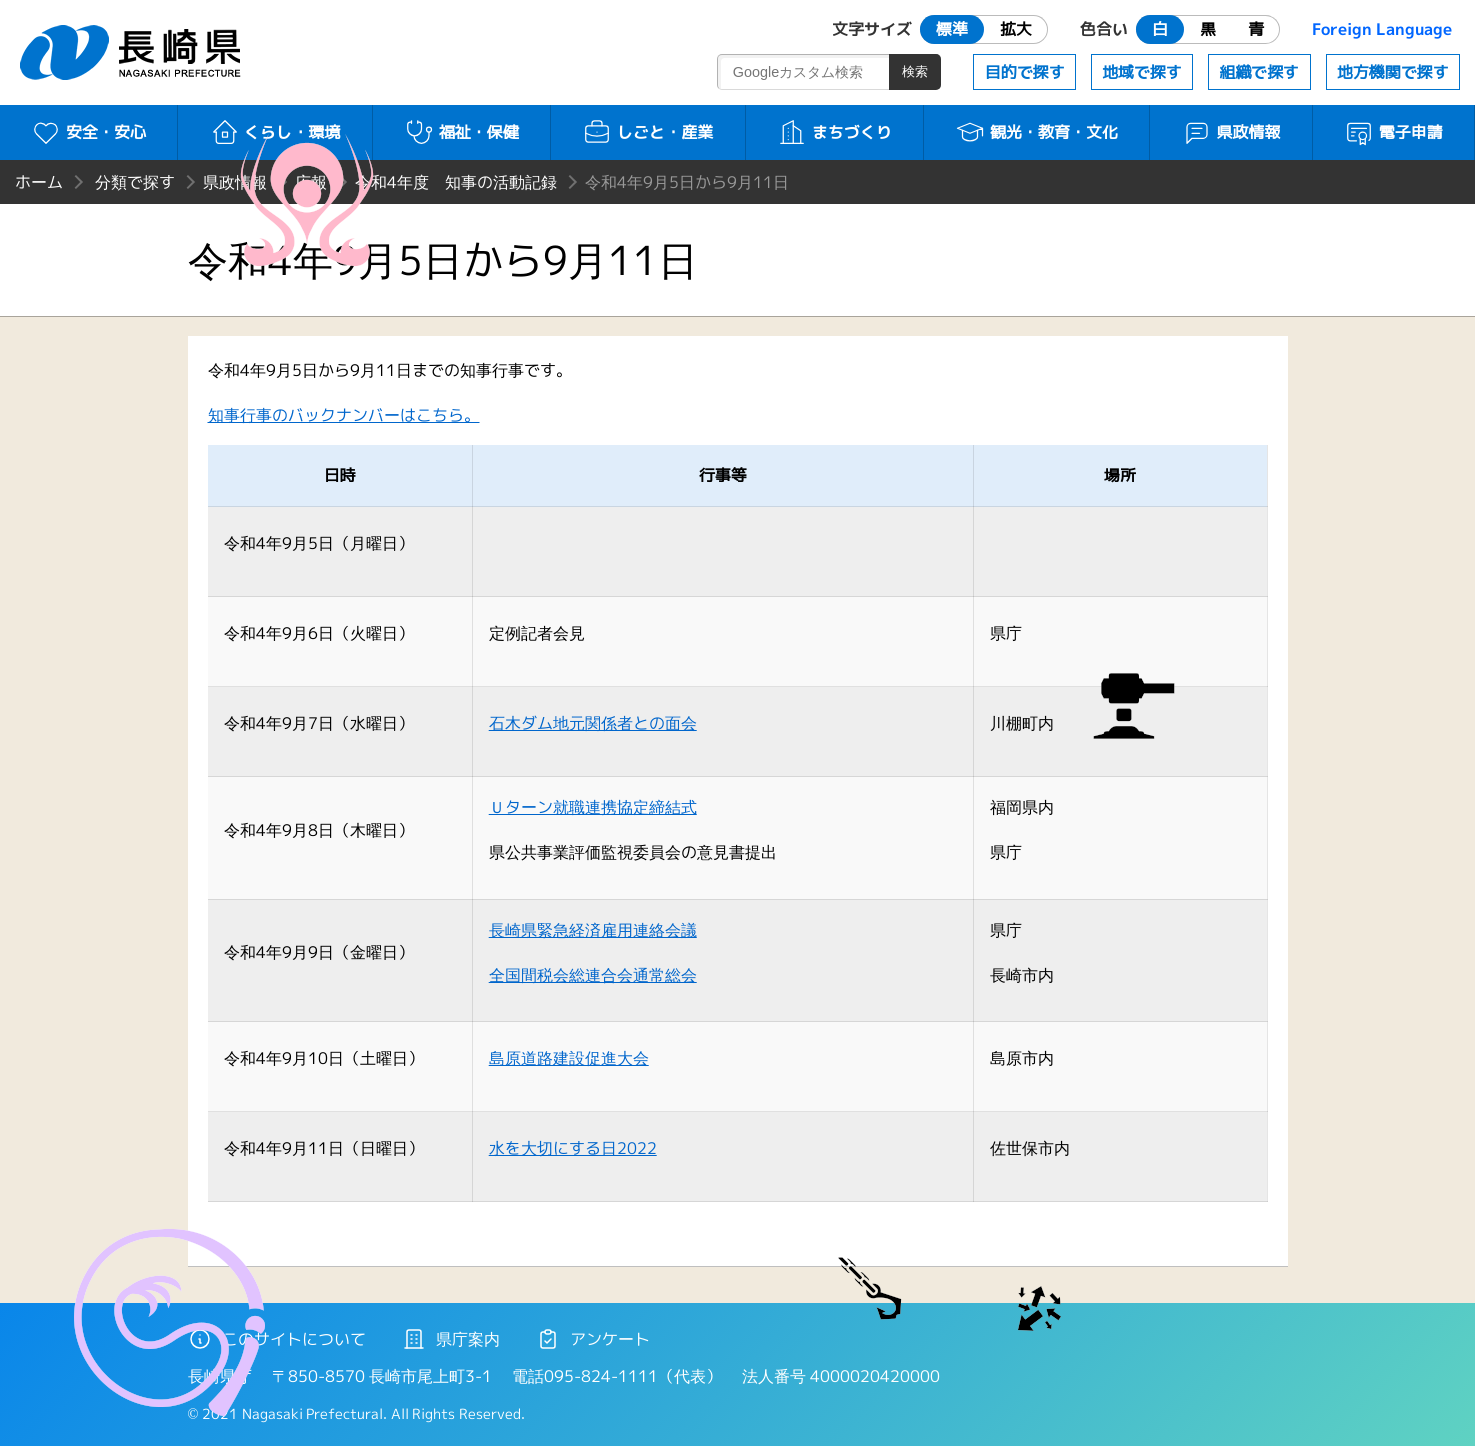 The height and width of the screenshot is (1446, 1475). I want to click on turret defense unit in a strategy game, so click(1134, 706).